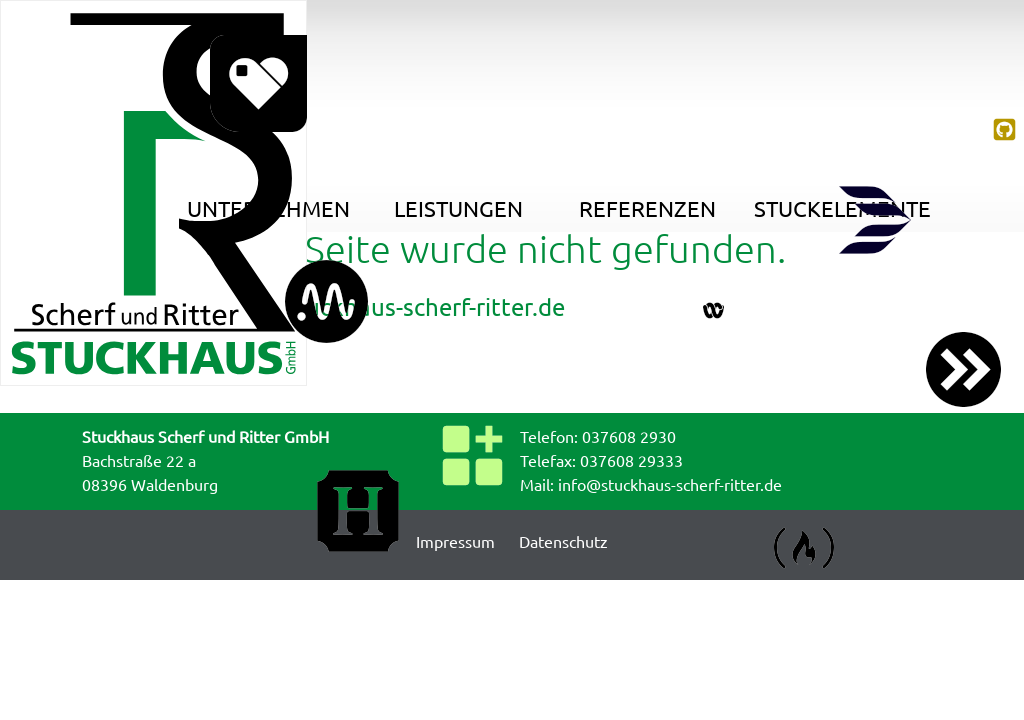 This screenshot has width=1024, height=720. What do you see at coordinates (258, 83) in the screenshot?
I see `visit payhip website or storefront` at bounding box center [258, 83].